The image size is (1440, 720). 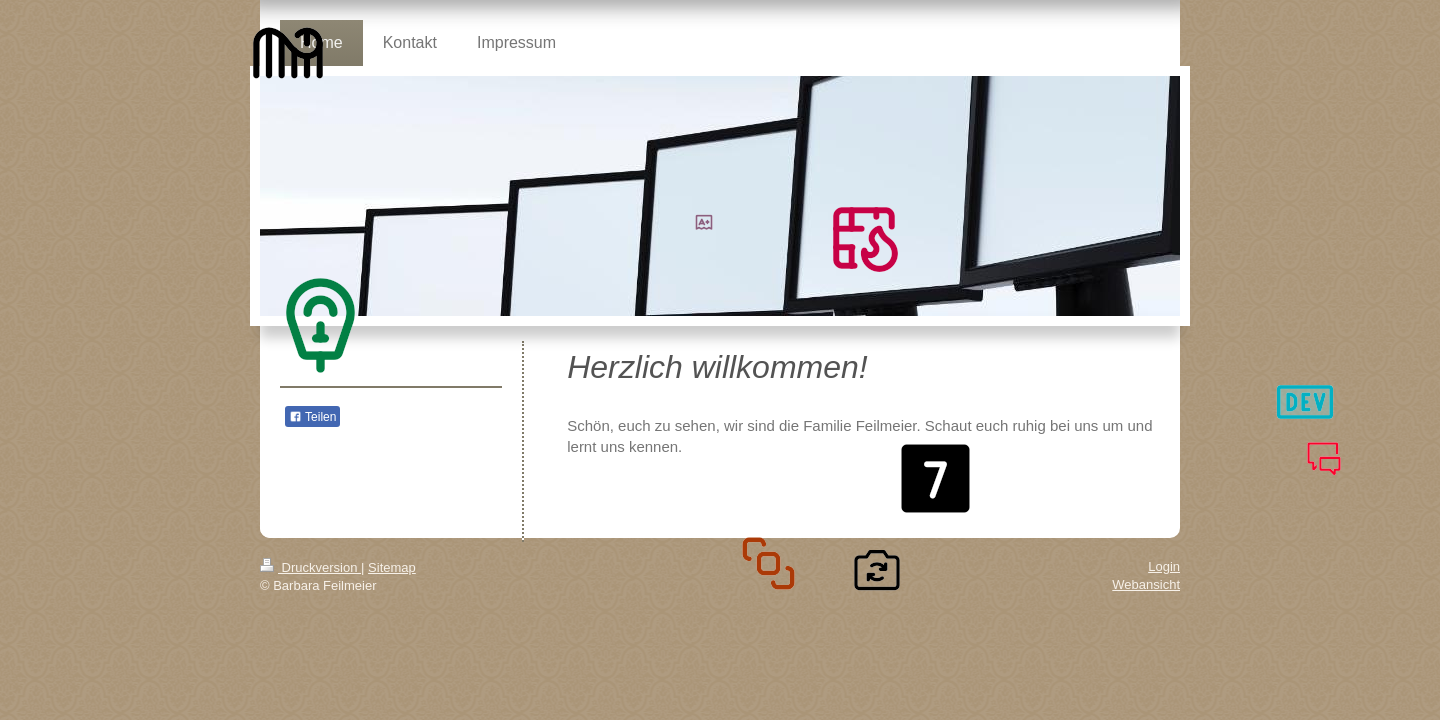 What do you see at coordinates (864, 238) in the screenshot?
I see `firewall security settings` at bounding box center [864, 238].